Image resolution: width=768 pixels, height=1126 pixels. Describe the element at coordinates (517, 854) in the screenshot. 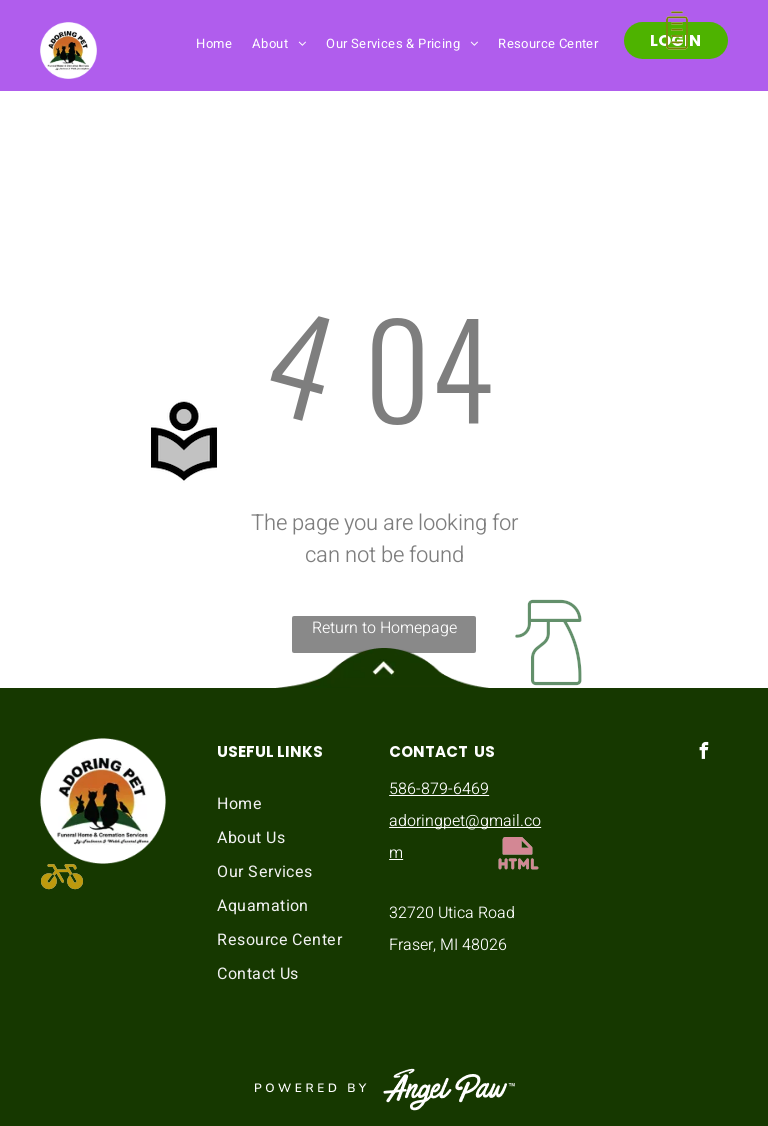

I see `view or open an HTML file` at that location.